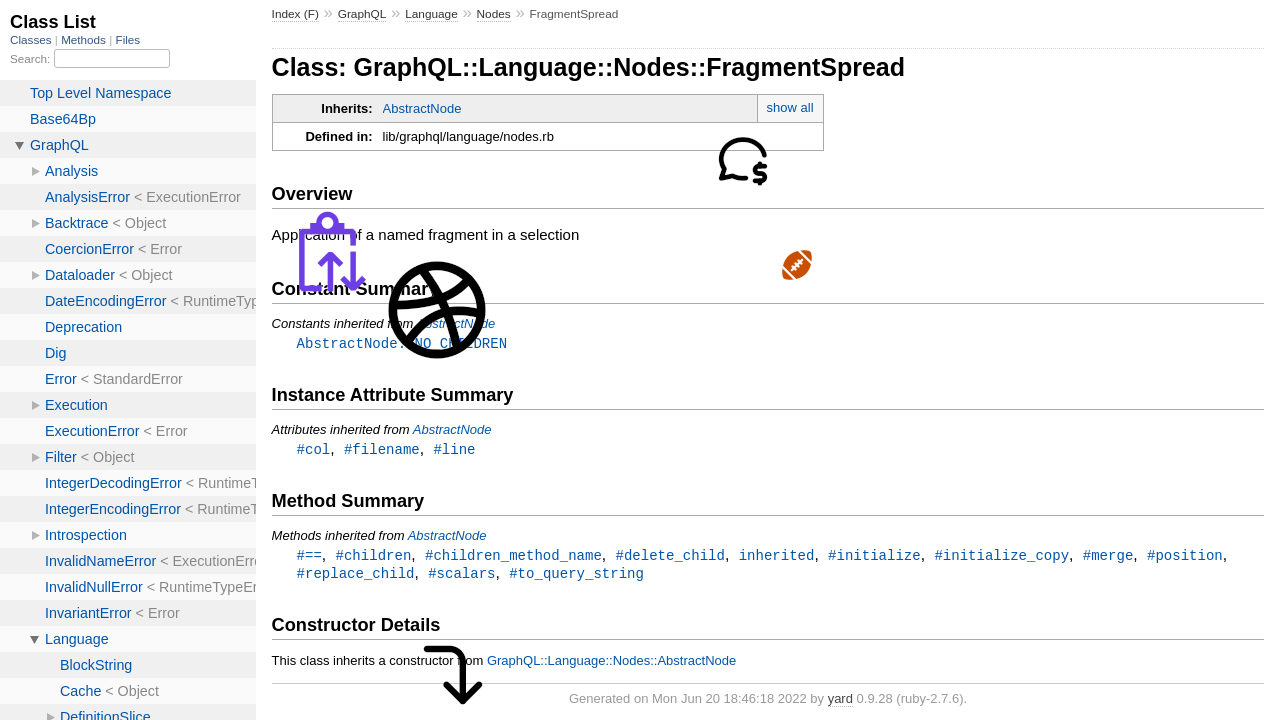 The image size is (1280, 720). What do you see at coordinates (743, 159) in the screenshot?
I see `send or receive payment messages` at bounding box center [743, 159].